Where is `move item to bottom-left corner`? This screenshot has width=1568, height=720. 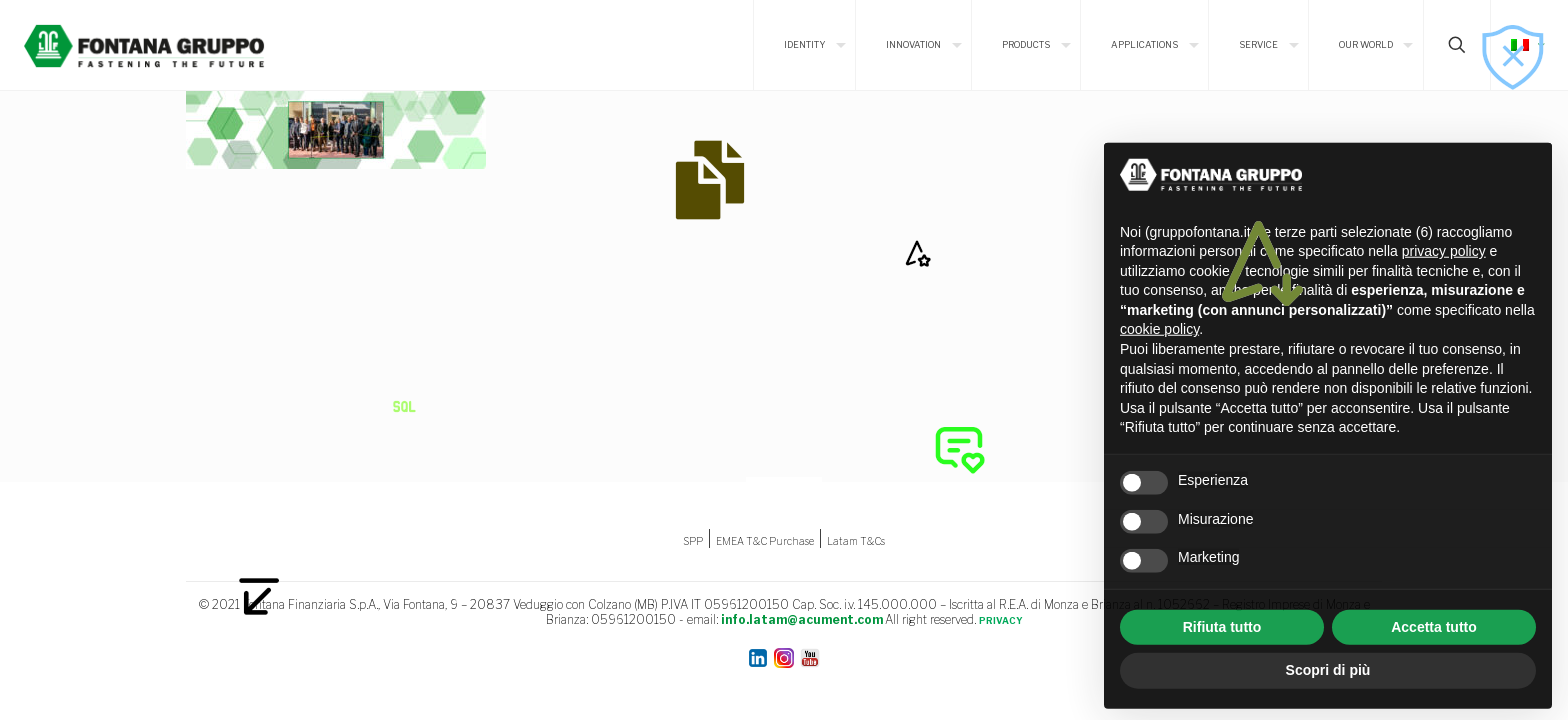
move item to bottom-left corner is located at coordinates (257, 596).